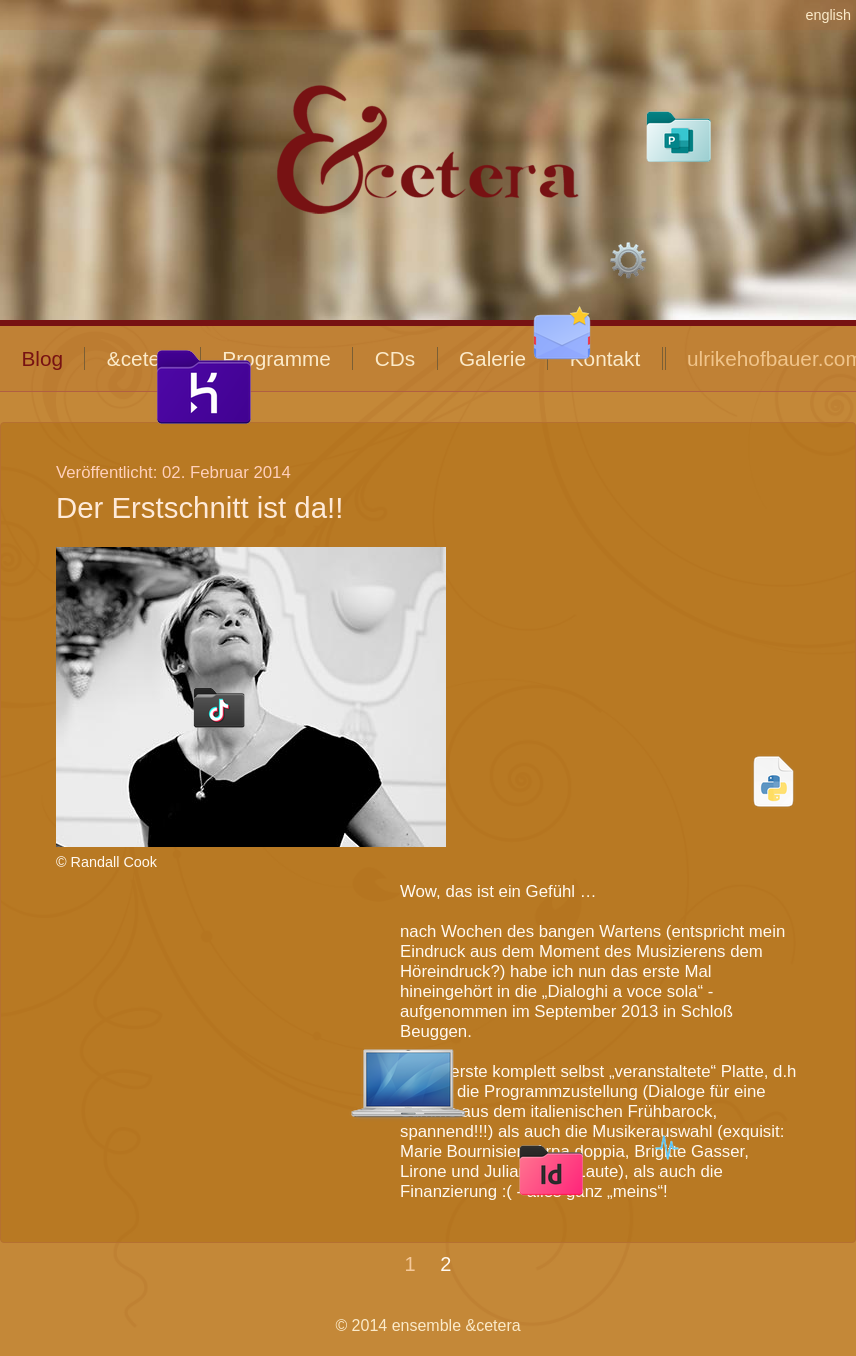  What do you see at coordinates (562, 337) in the screenshot?
I see `indicates unread email in your inbox` at bounding box center [562, 337].